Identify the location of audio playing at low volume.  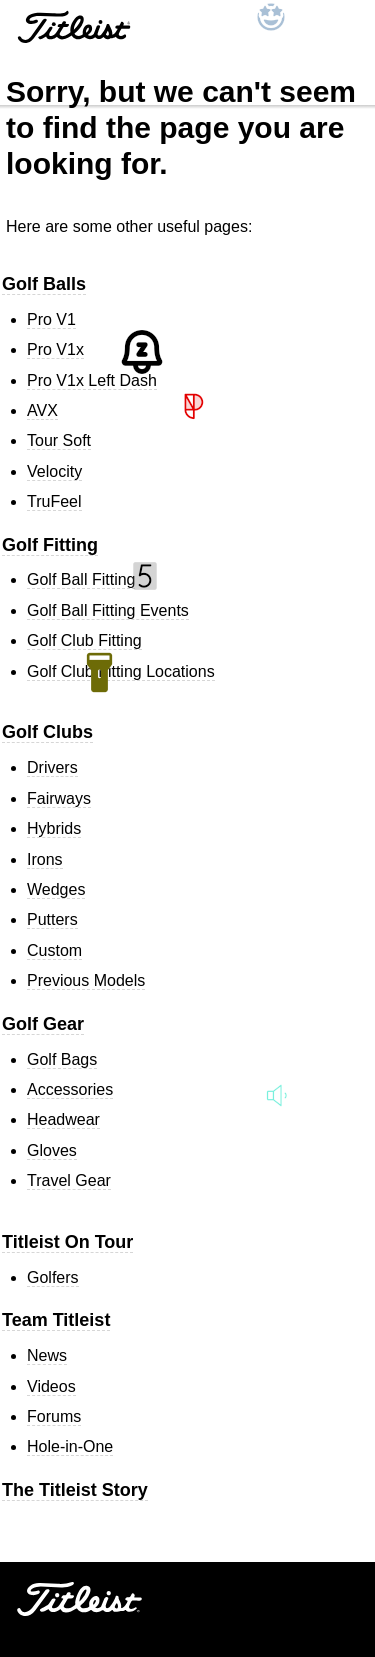
(278, 1095).